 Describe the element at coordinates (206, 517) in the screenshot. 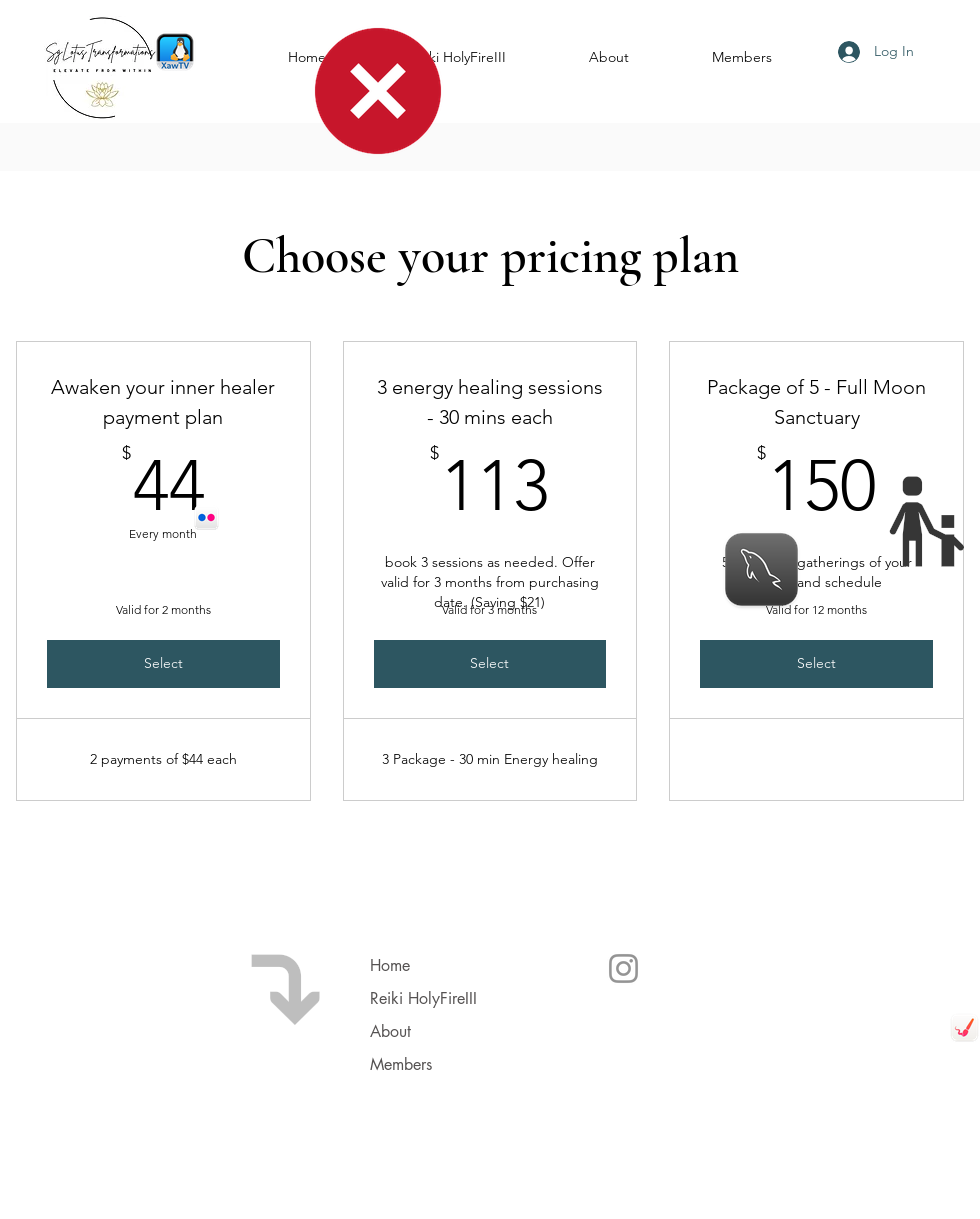

I see `connect your Flickr account` at that location.